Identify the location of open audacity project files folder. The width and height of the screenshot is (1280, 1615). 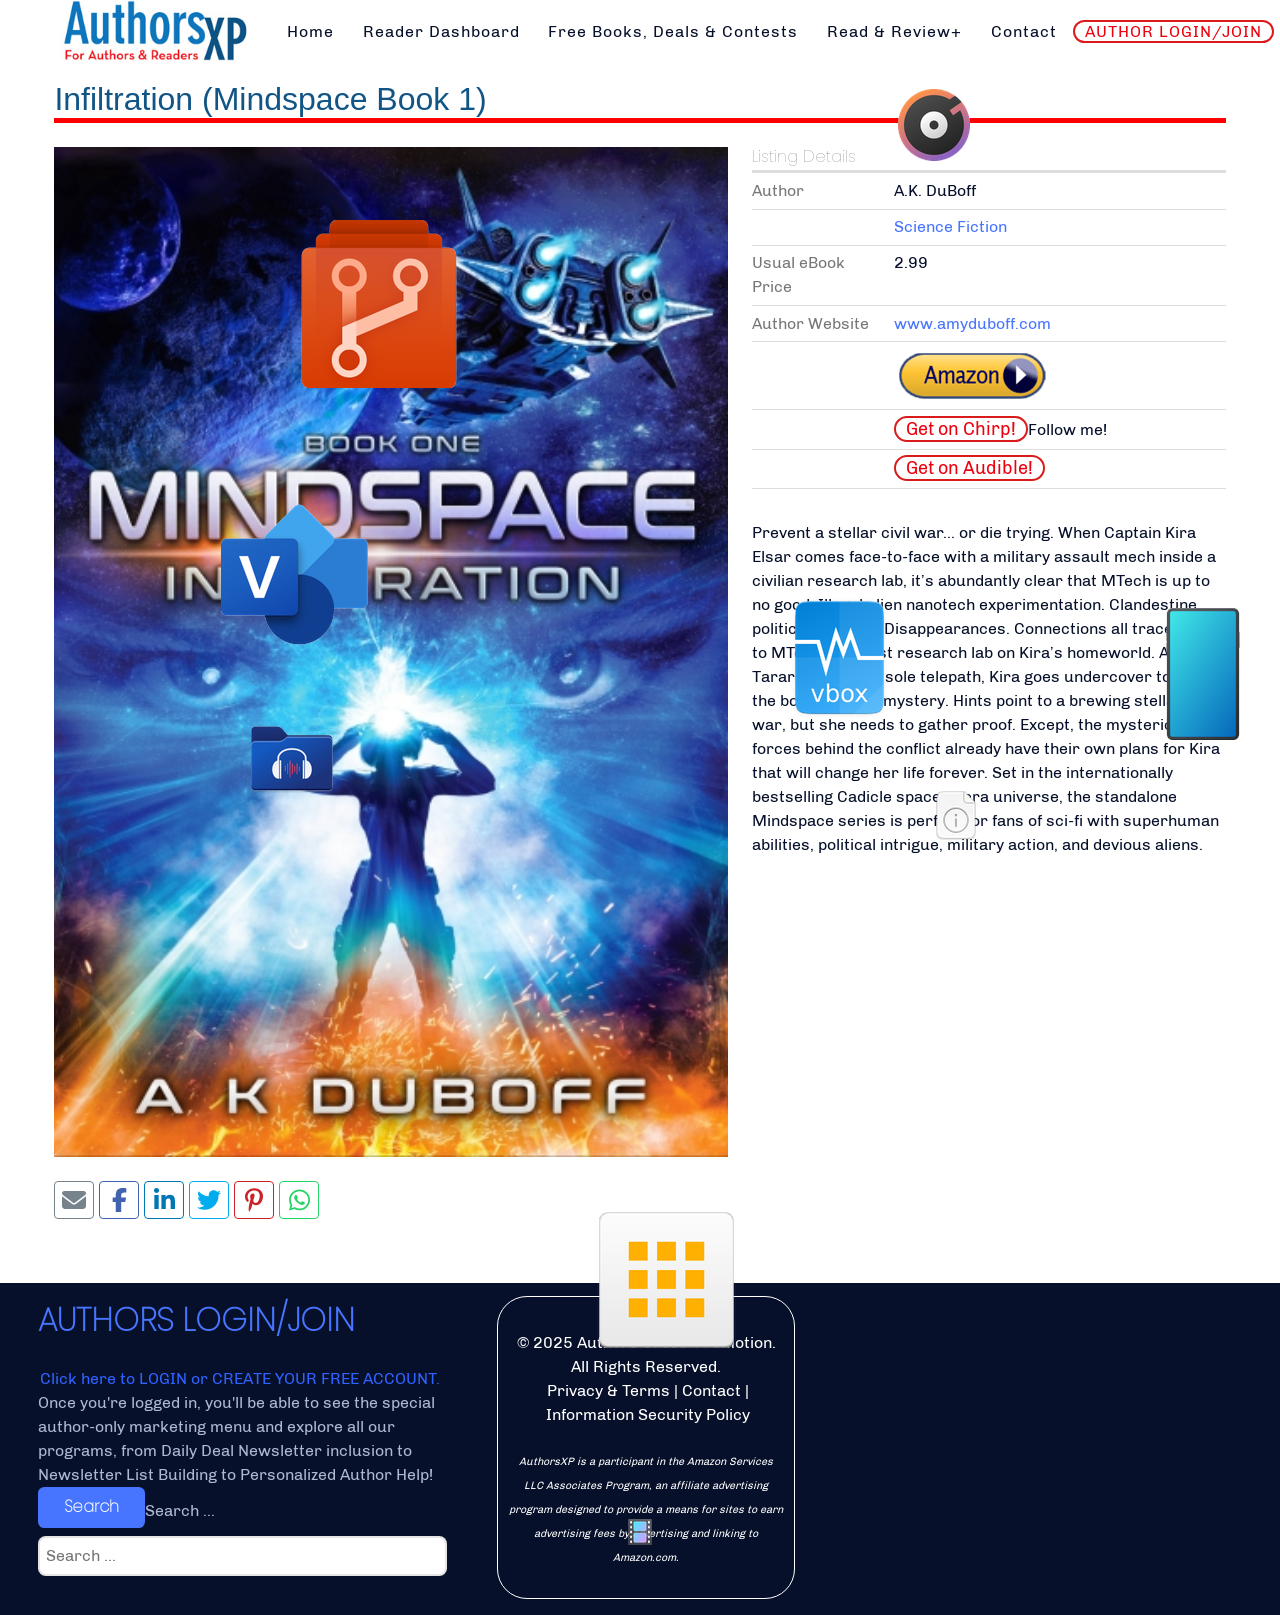
(291, 760).